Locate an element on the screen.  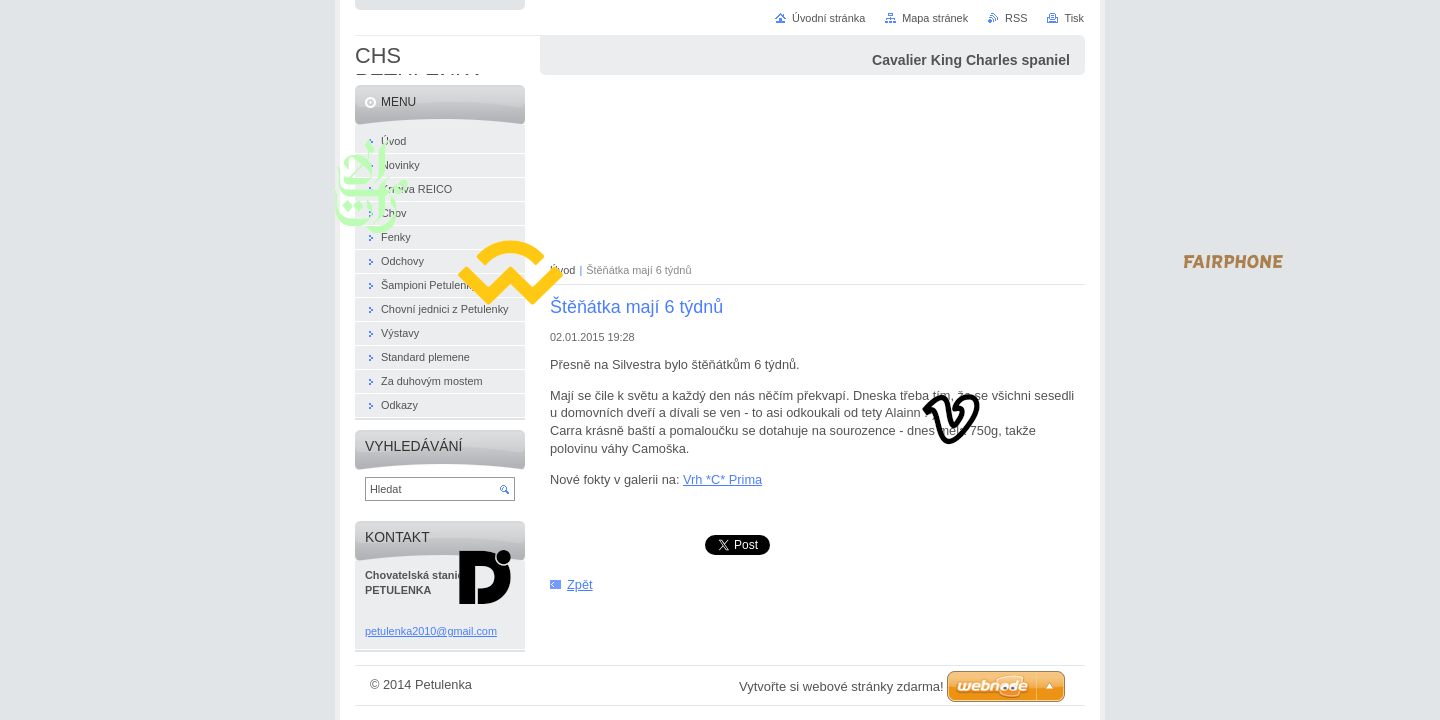
open vimeo app is located at coordinates (952, 418).